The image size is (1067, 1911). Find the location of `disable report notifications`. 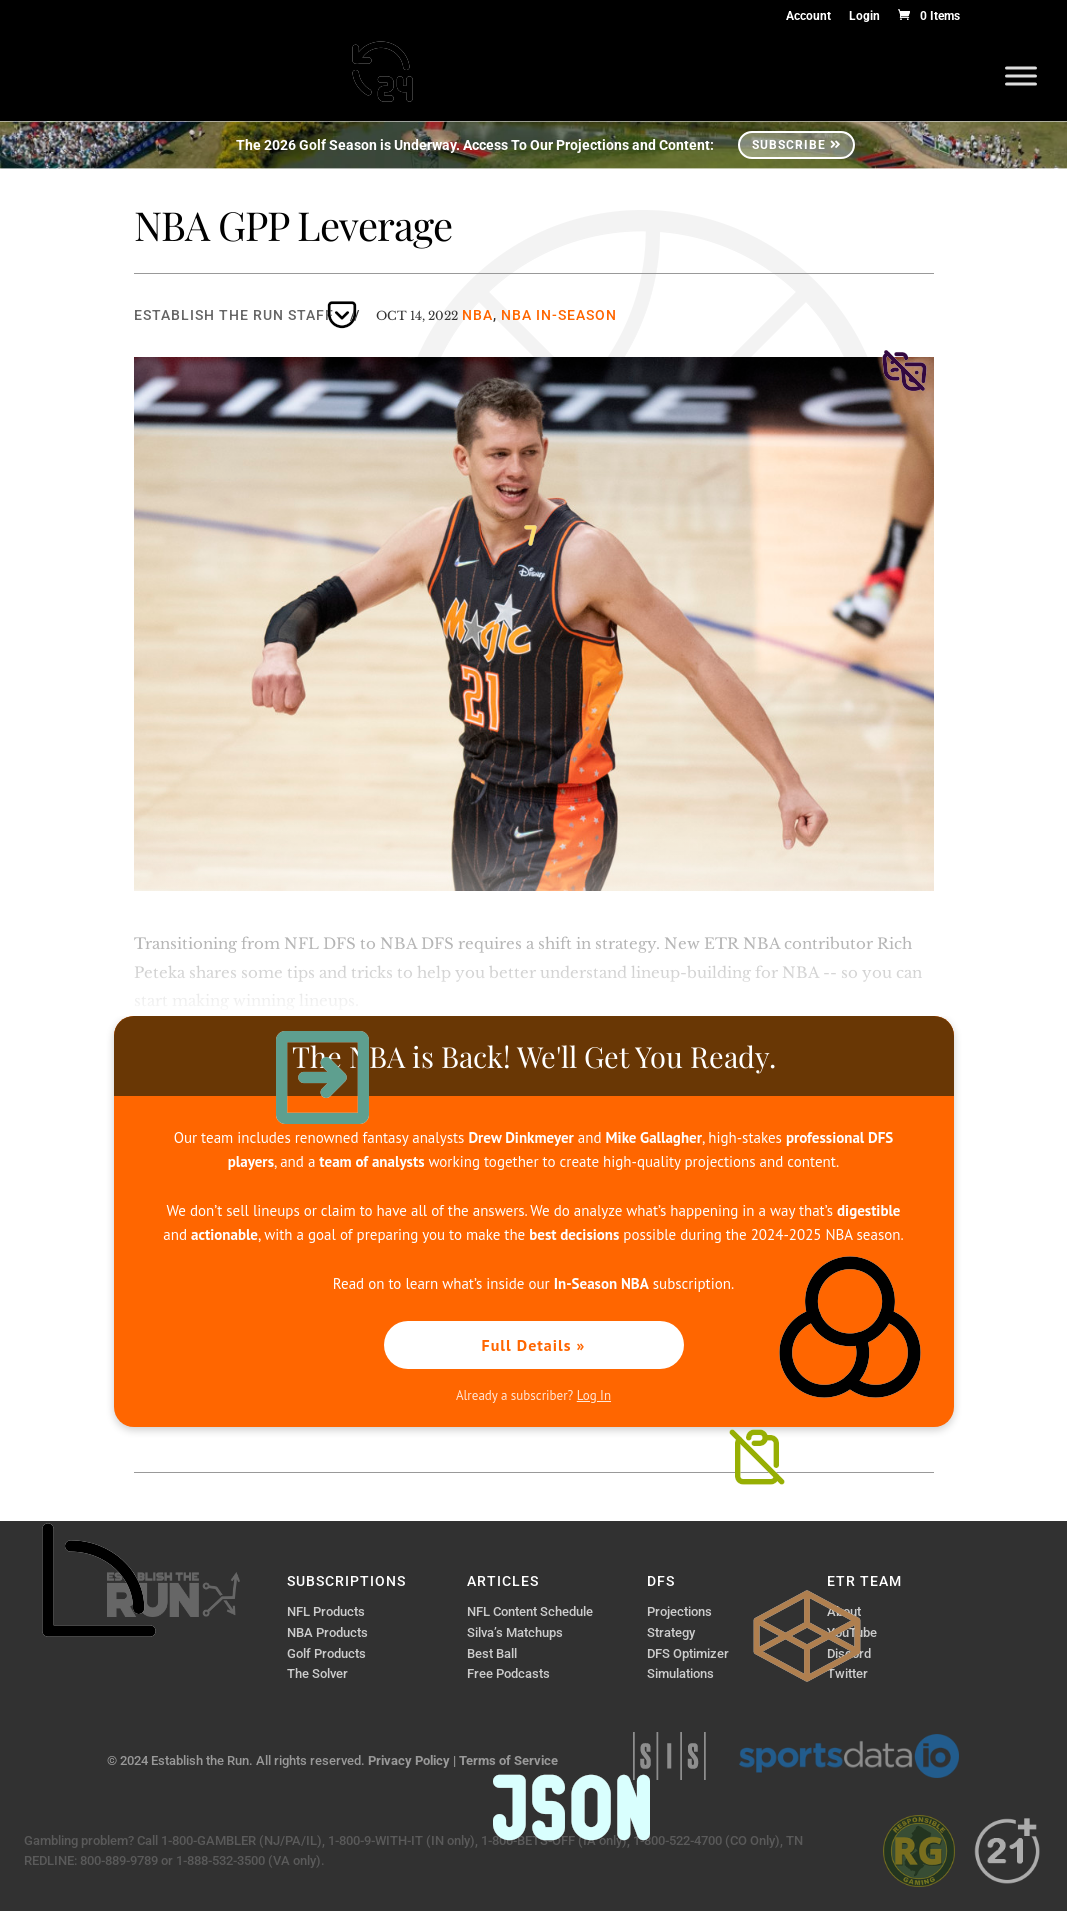

disable report notifications is located at coordinates (757, 1457).